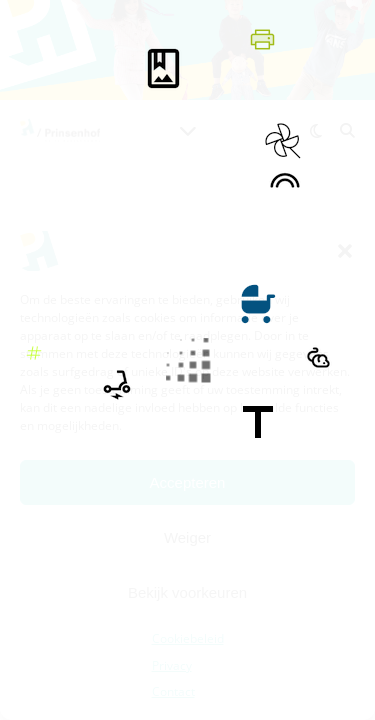 The image size is (375, 720). What do you see at coordinates (256, 304) in the screenshot?
I see `access baby or parenting-related features` at bounding box center [256, 304].